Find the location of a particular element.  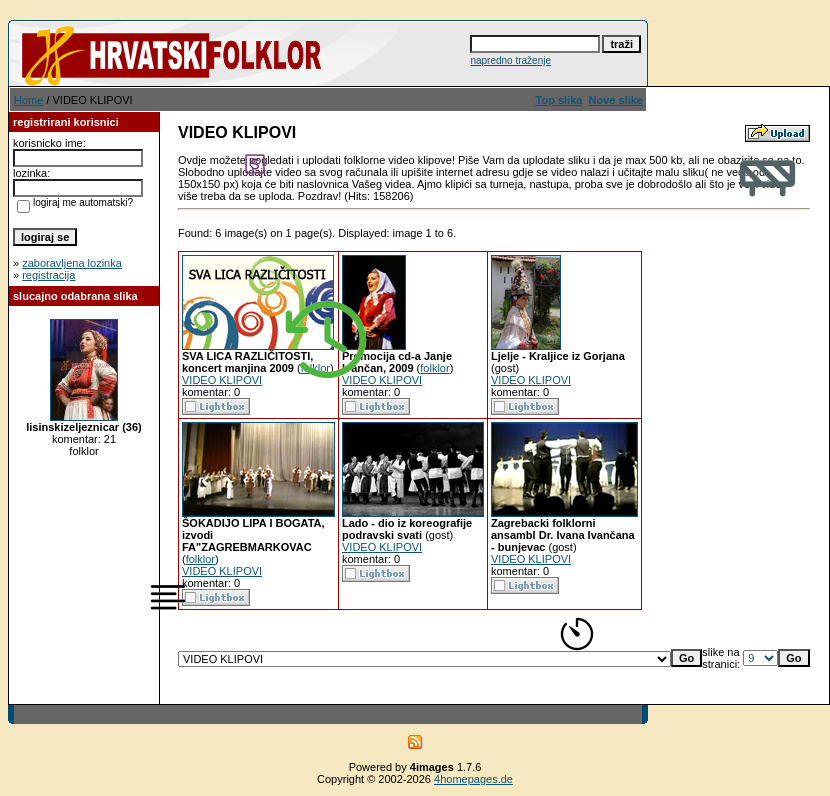

align text to the left is located at coordinates (168, 598).